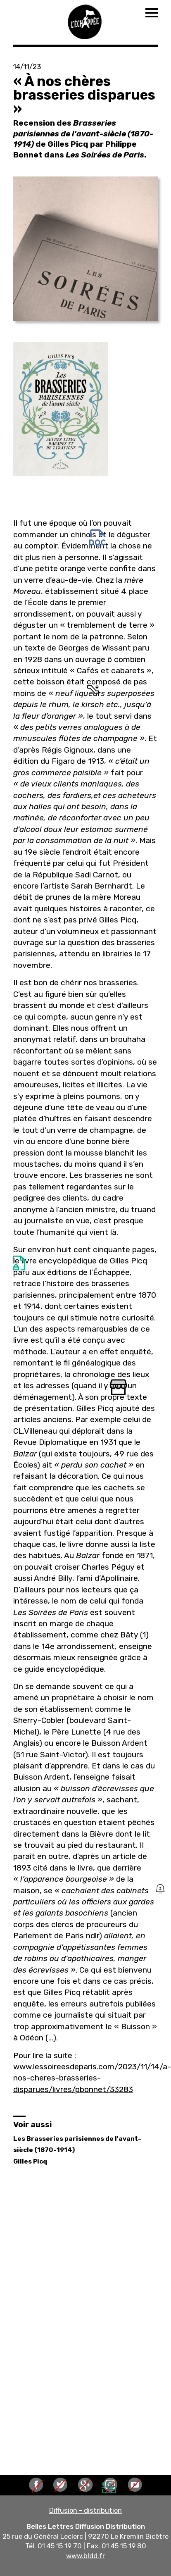 Image resolution: width=171 pixels, height=2576 pixels. What do you see at coordinates (19, 1263) in the screenshot?
I see `a locked or encrypted file` at bounding box center [19, 1263].